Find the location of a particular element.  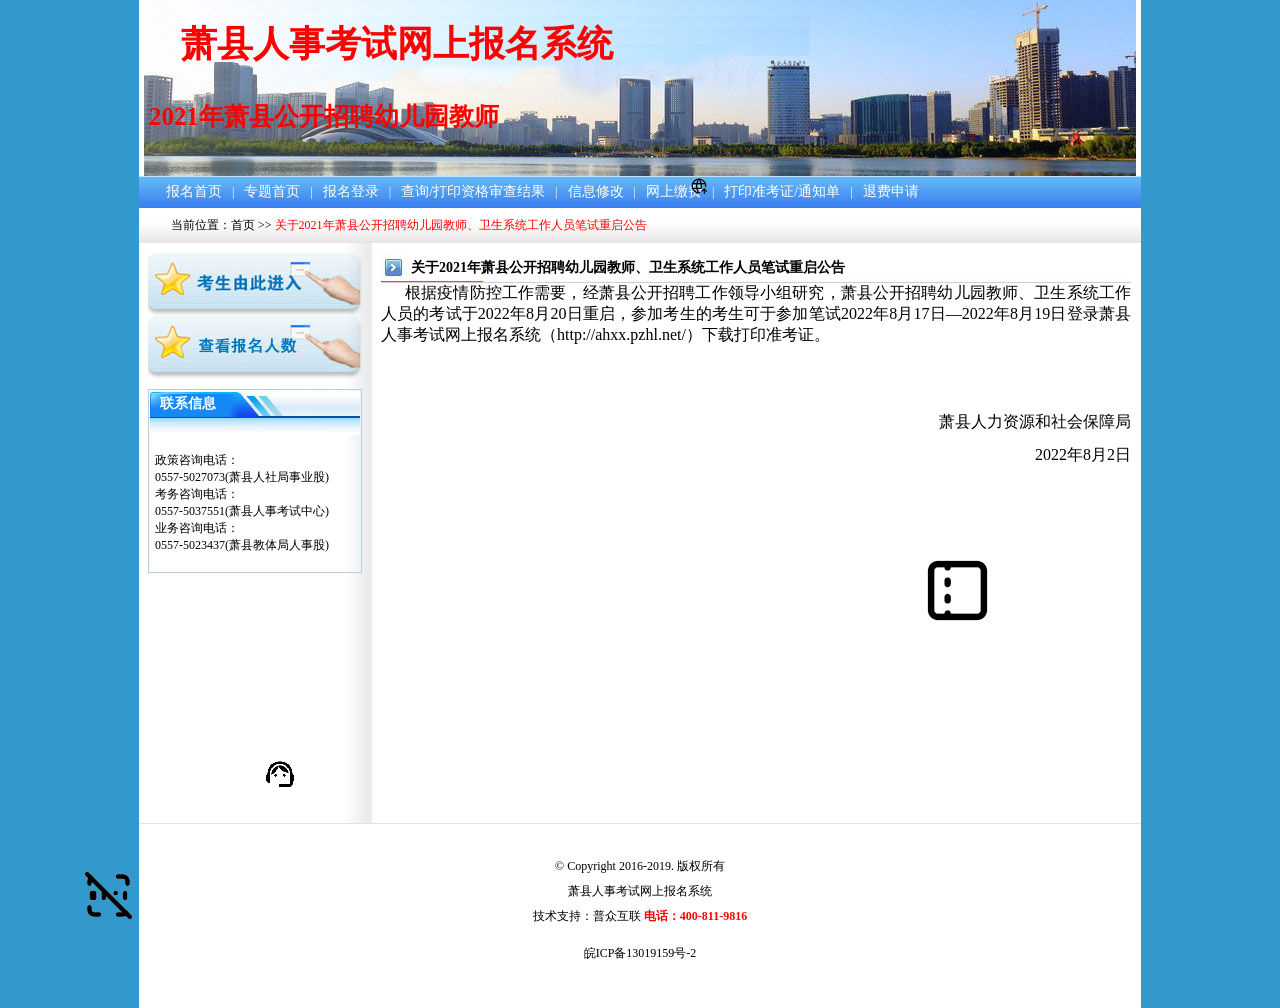

barcode scanning is disabled is located at coordinates (108, 895).